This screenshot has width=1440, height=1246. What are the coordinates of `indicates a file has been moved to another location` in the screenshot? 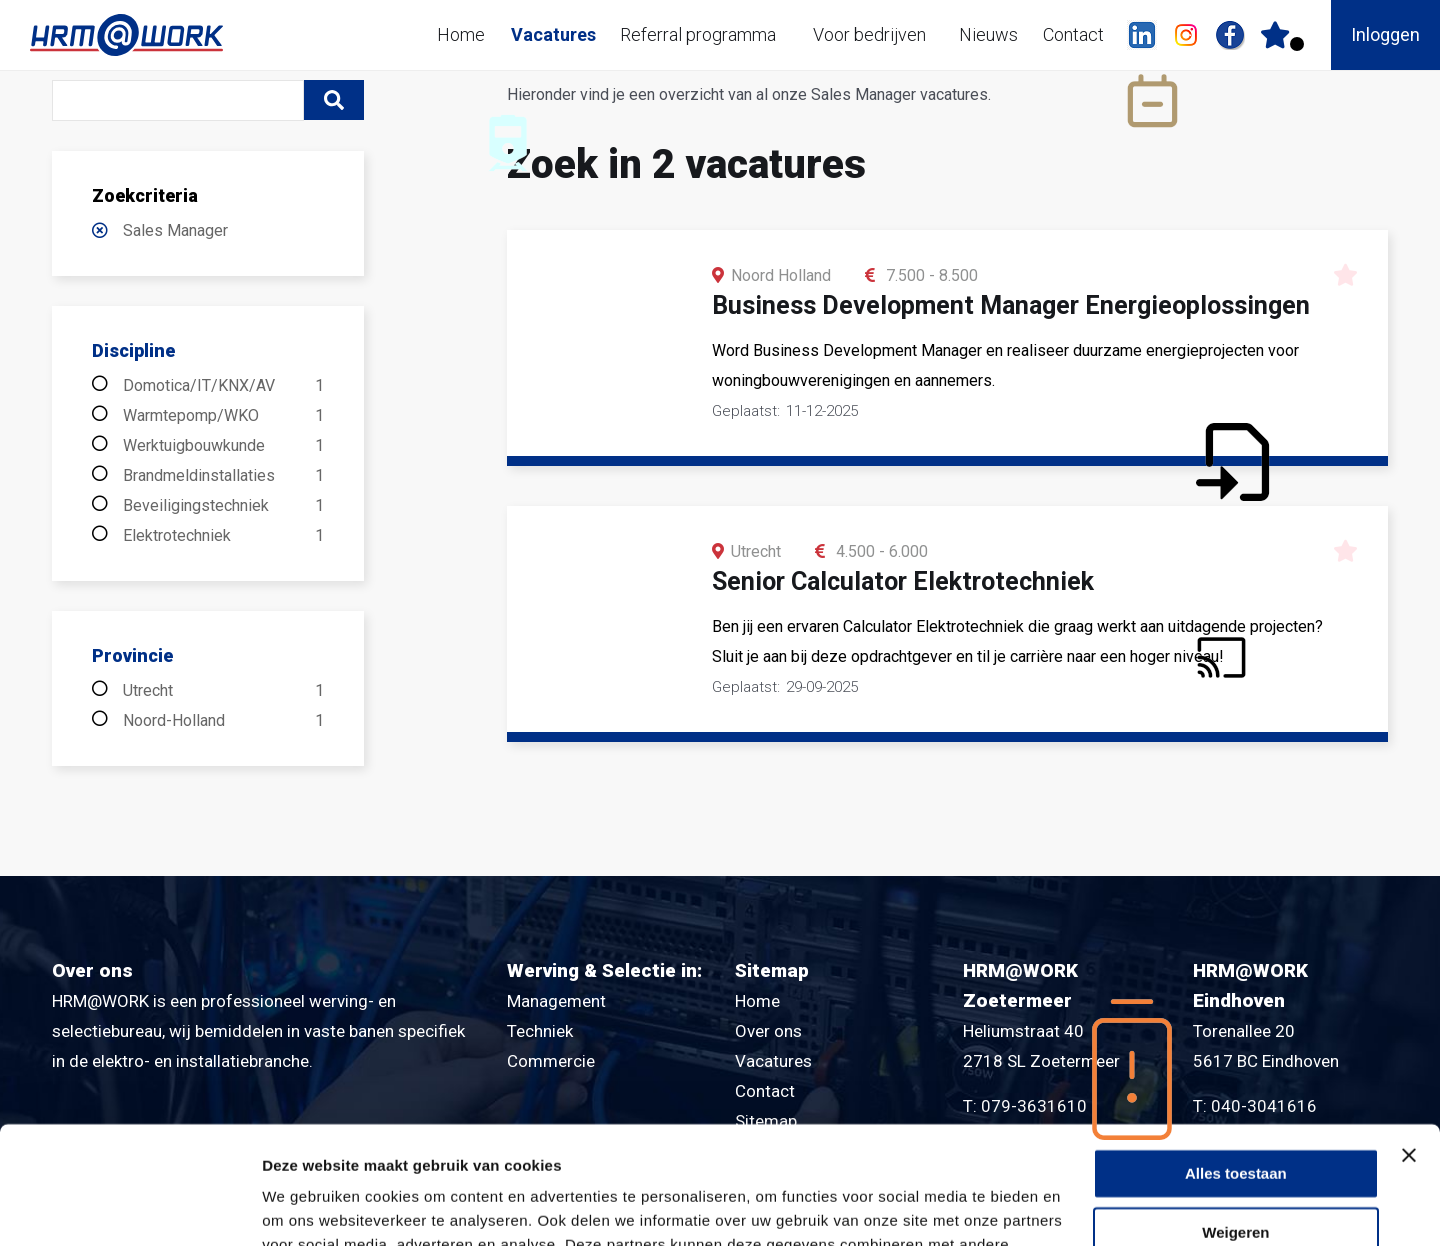 It's located at (1235, 462).